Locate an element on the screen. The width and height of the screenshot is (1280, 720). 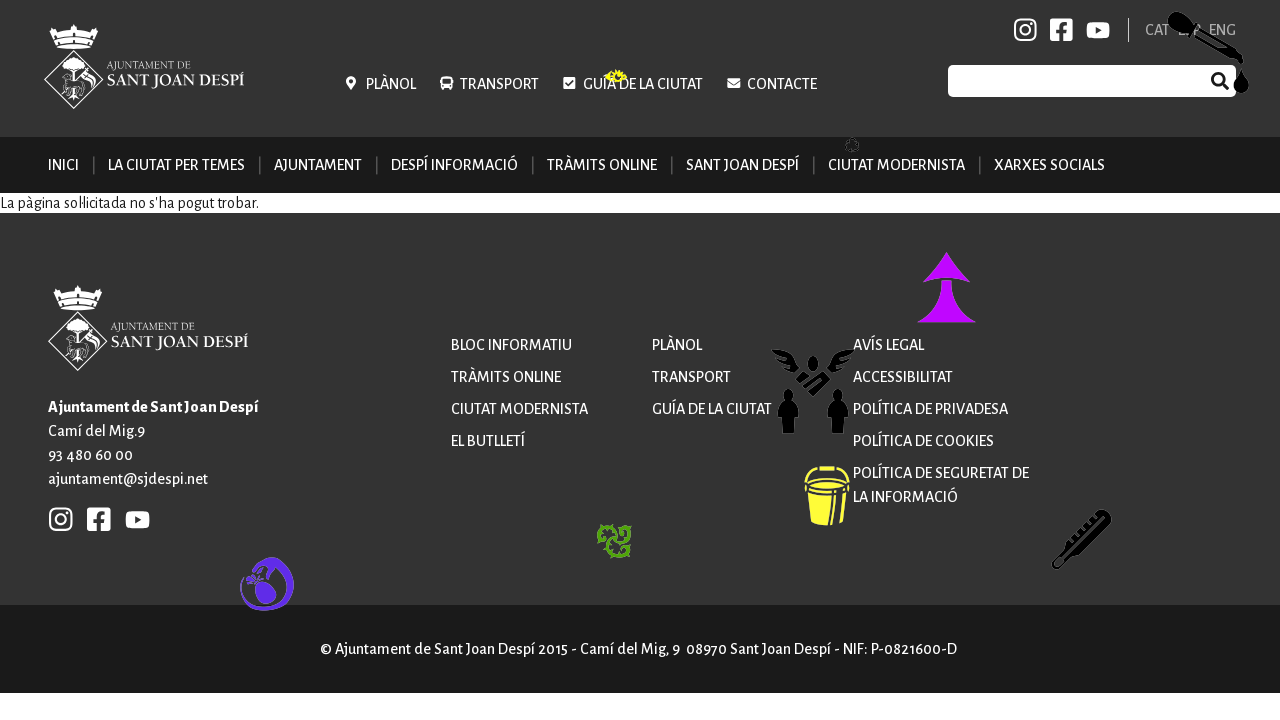
indicates theft or pickpocketing in a game is located at coordinates (267, 584).